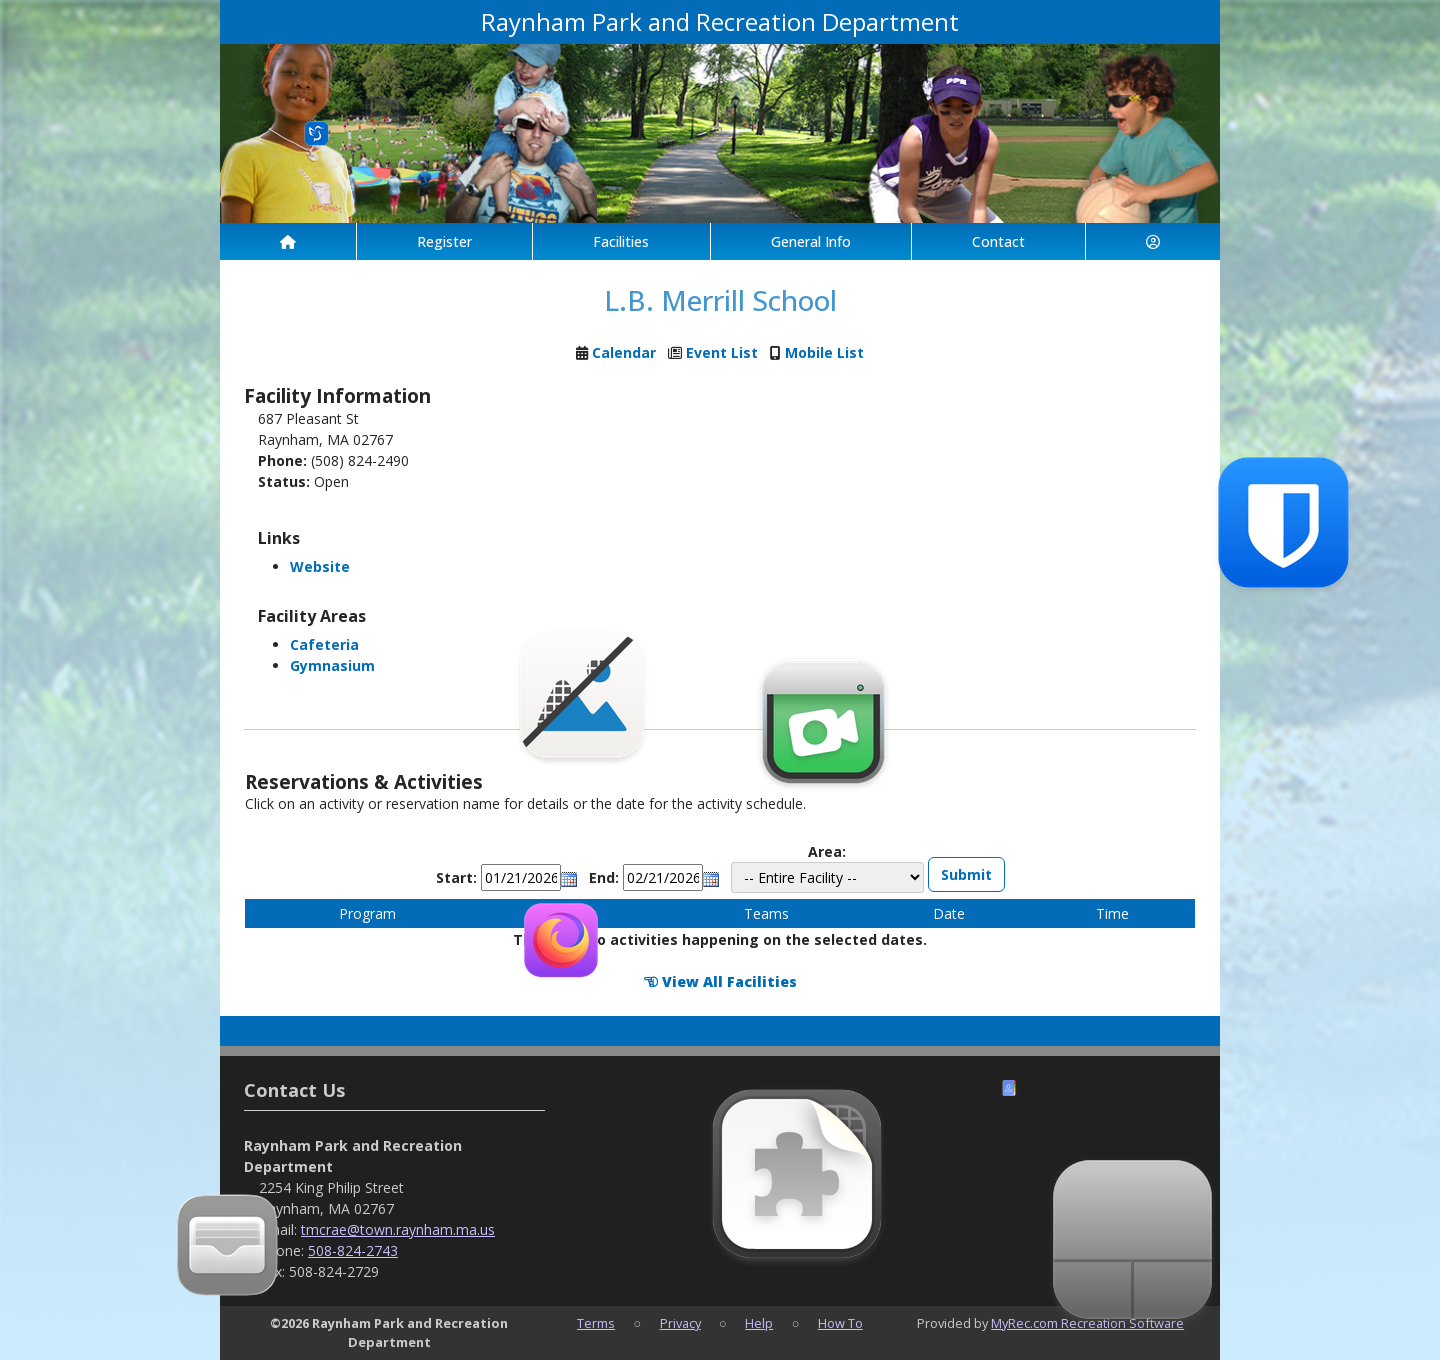  I want to click on open apple wallet app, so click(227, 1245).